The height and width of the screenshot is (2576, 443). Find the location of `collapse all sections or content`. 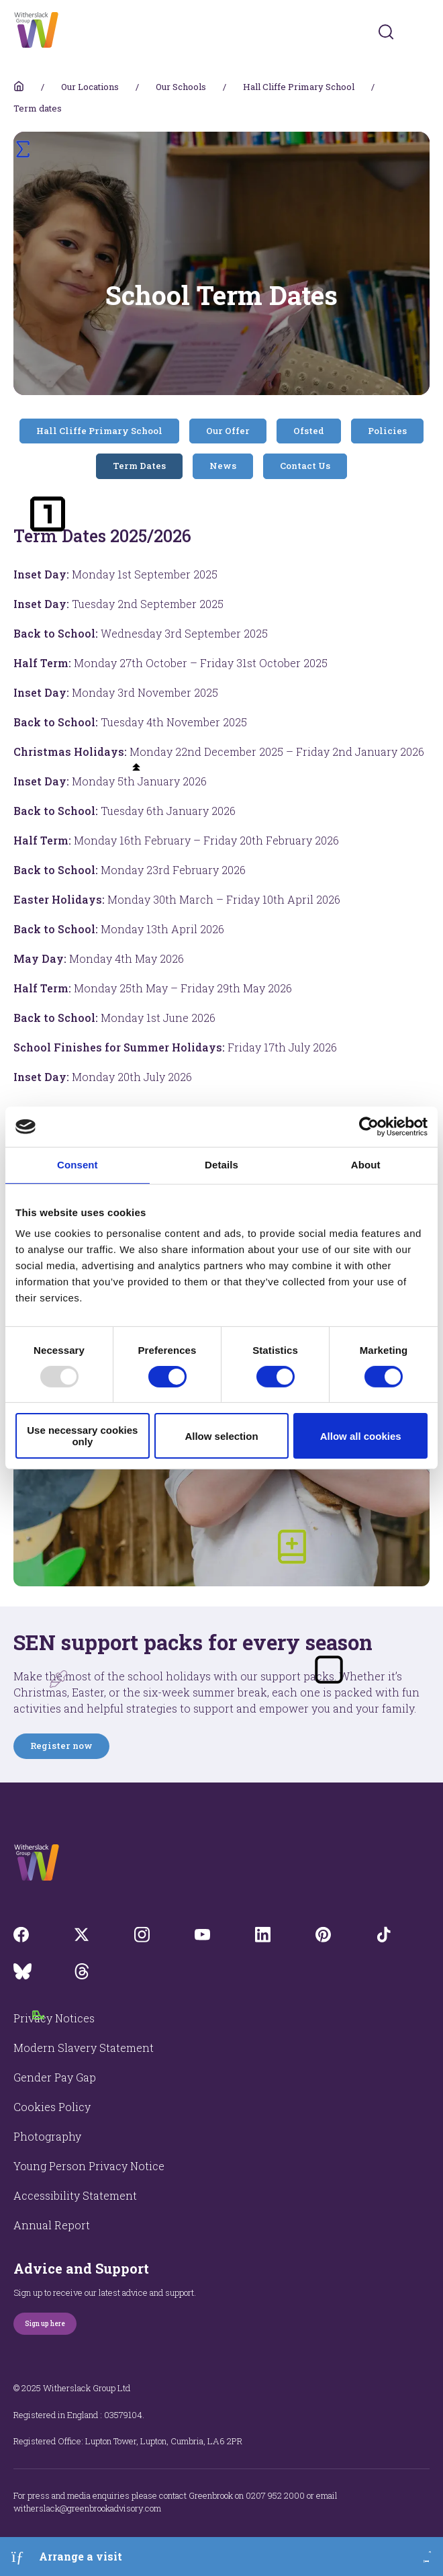

collapse all sections or content is located at coordinates (136, 767).